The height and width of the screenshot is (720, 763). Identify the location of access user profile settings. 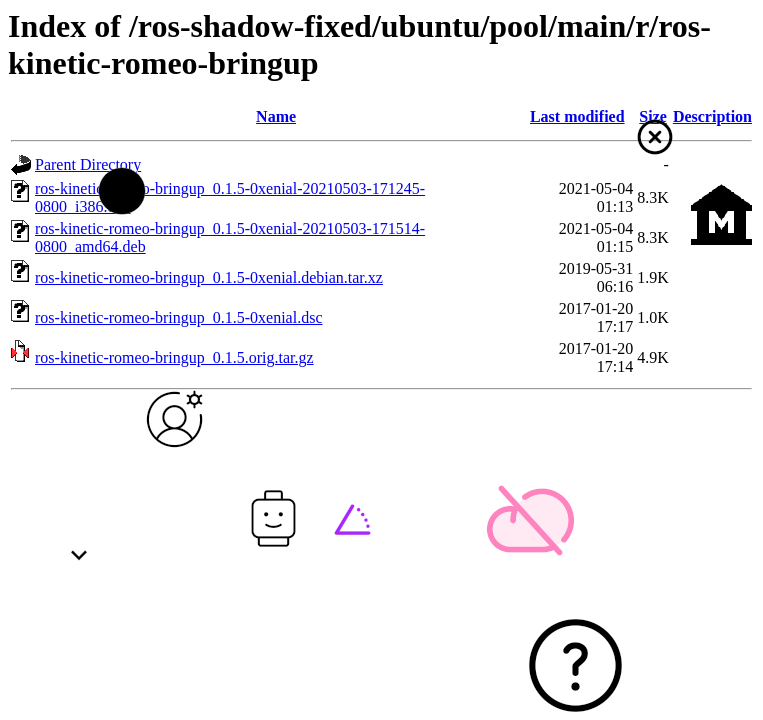
(174, 419).